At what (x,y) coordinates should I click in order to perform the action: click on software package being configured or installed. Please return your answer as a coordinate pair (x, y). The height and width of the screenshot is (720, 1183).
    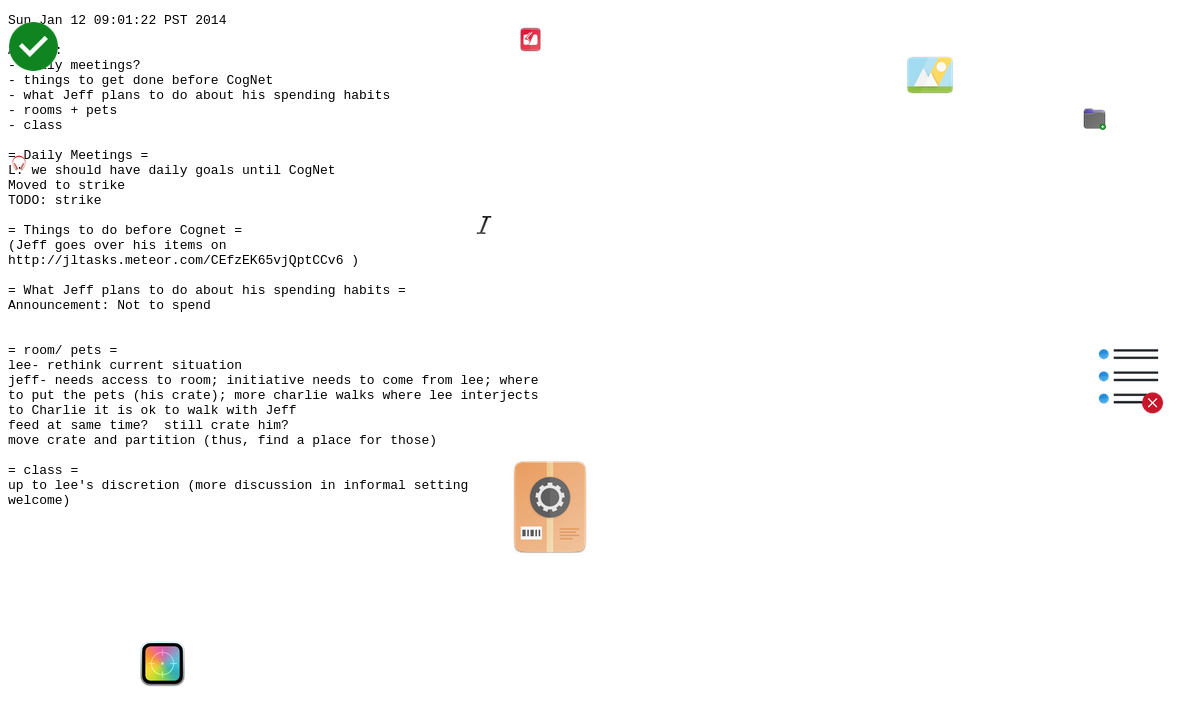
    Looking at the image, I should click on (550, 507).